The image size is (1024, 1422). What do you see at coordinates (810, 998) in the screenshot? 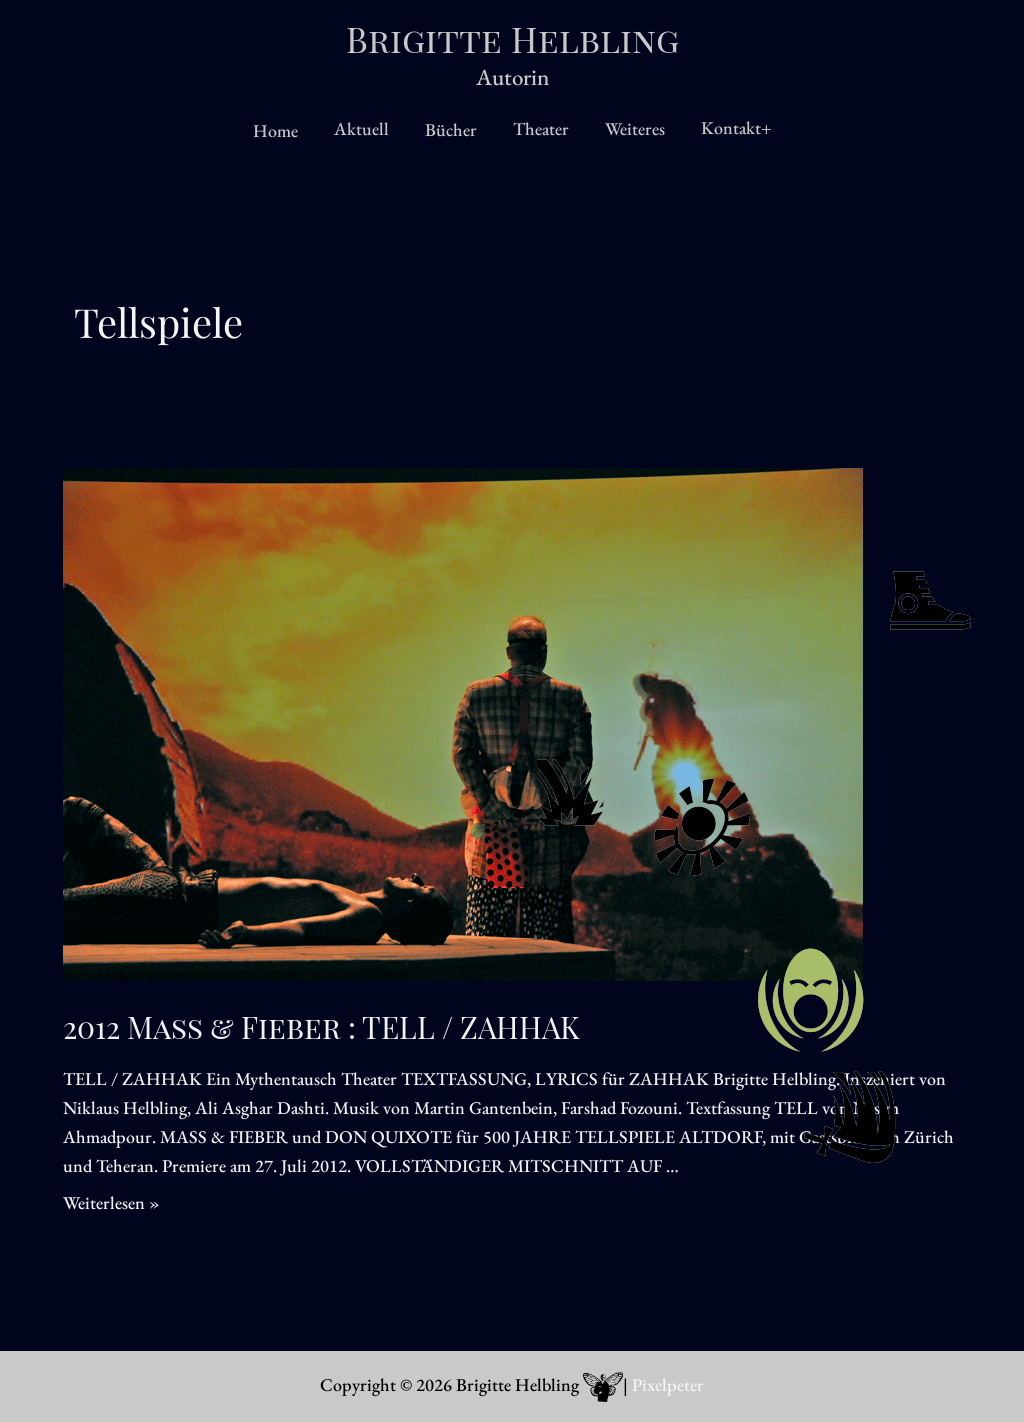
I see `send a voice message or shout` at bounding box center [810, 998].